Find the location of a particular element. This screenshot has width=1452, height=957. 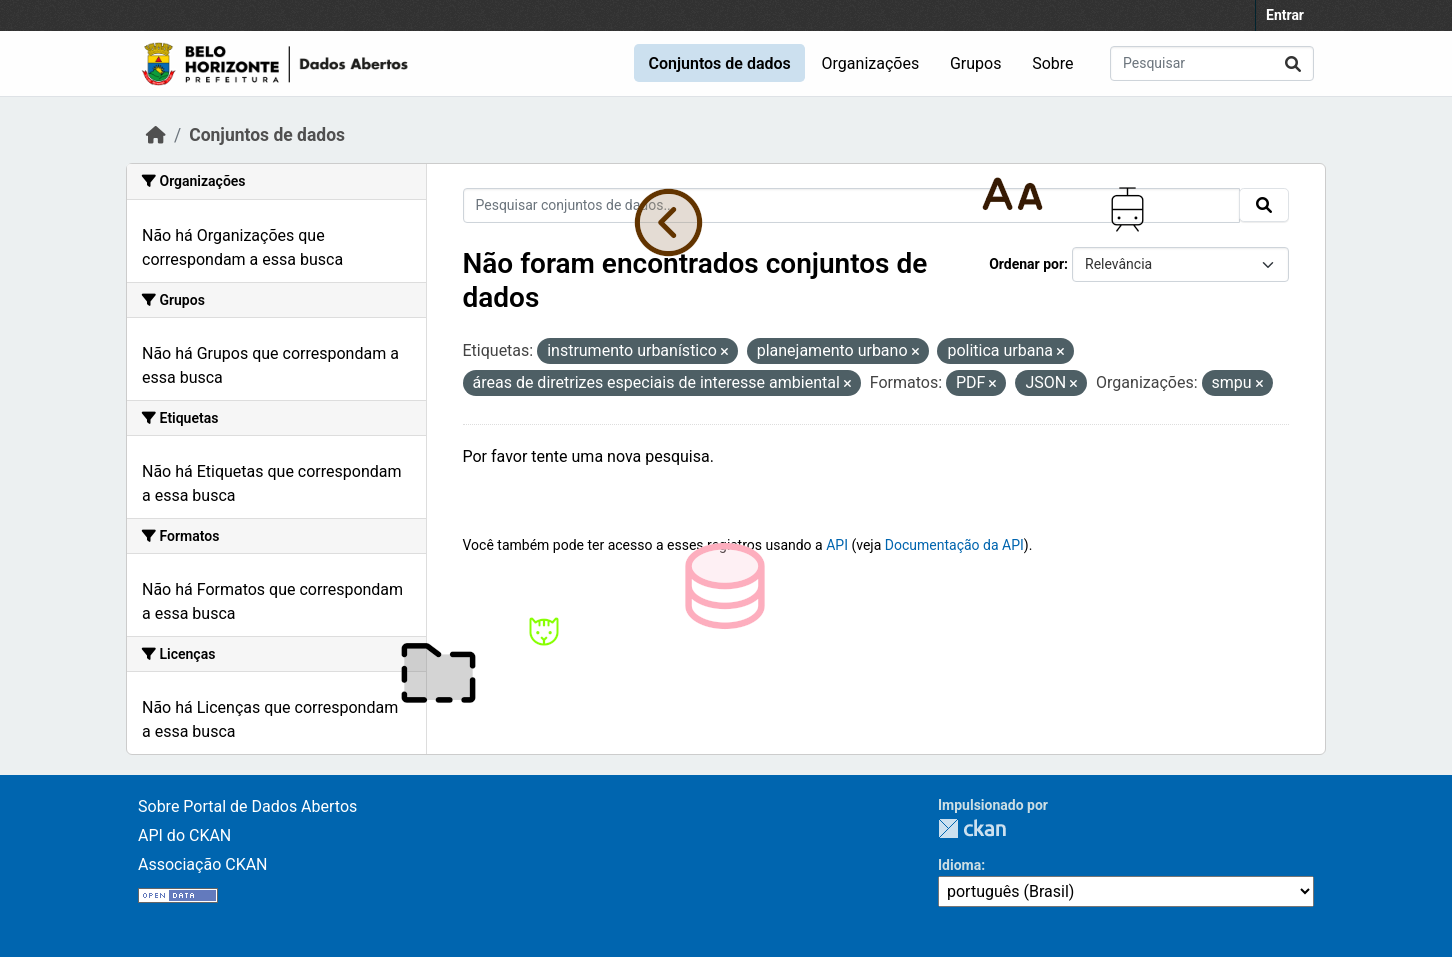

view pet or animal-related content is located at coordinates (544, 631).